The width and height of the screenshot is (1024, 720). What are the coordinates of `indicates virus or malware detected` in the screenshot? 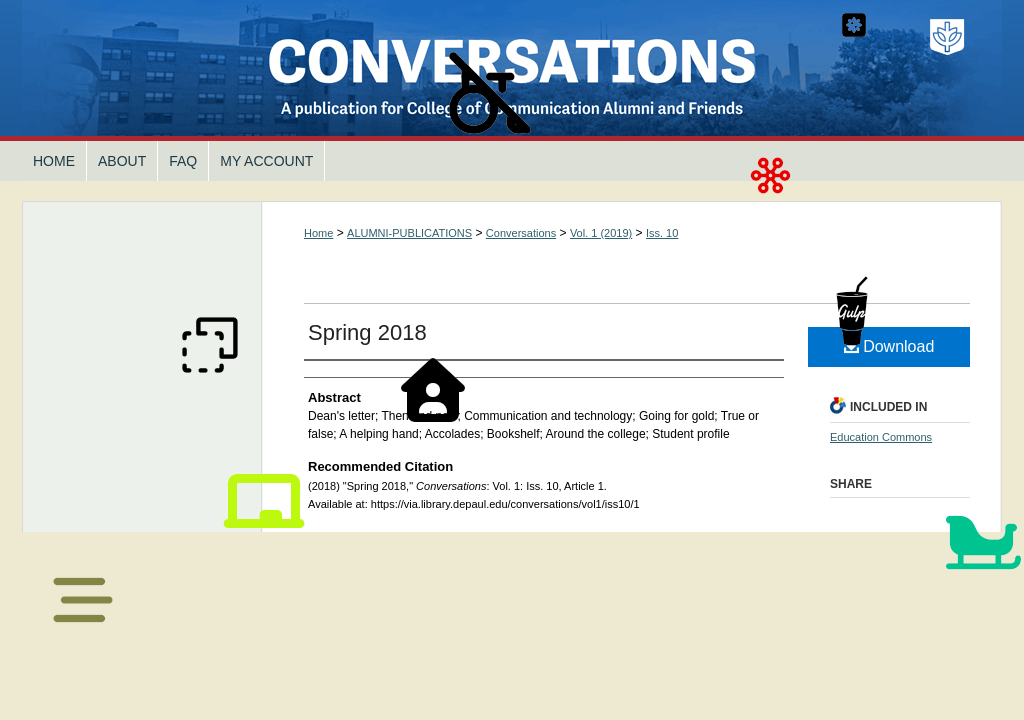 It's located at (854, 25).